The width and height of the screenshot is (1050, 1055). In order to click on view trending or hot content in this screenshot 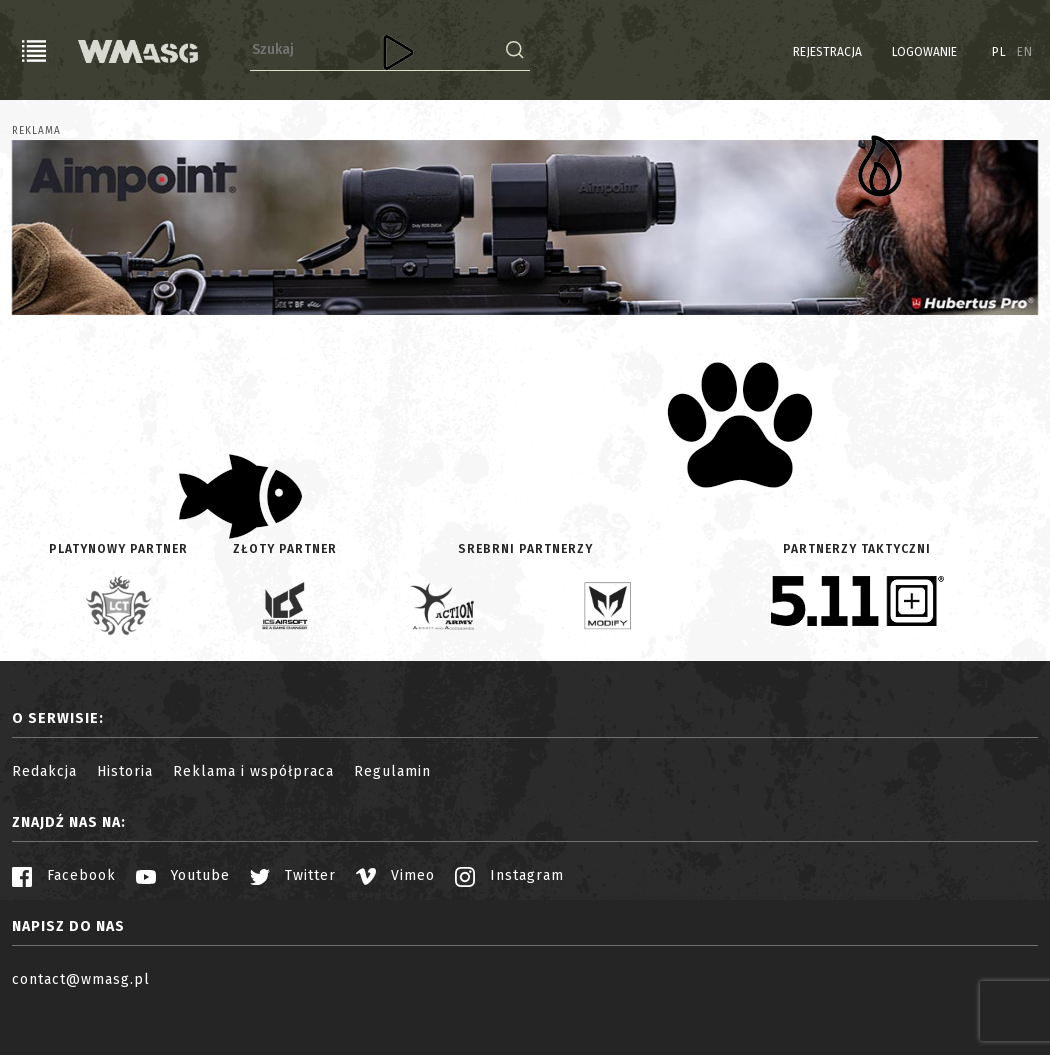, I will do `click(880, 166)`.